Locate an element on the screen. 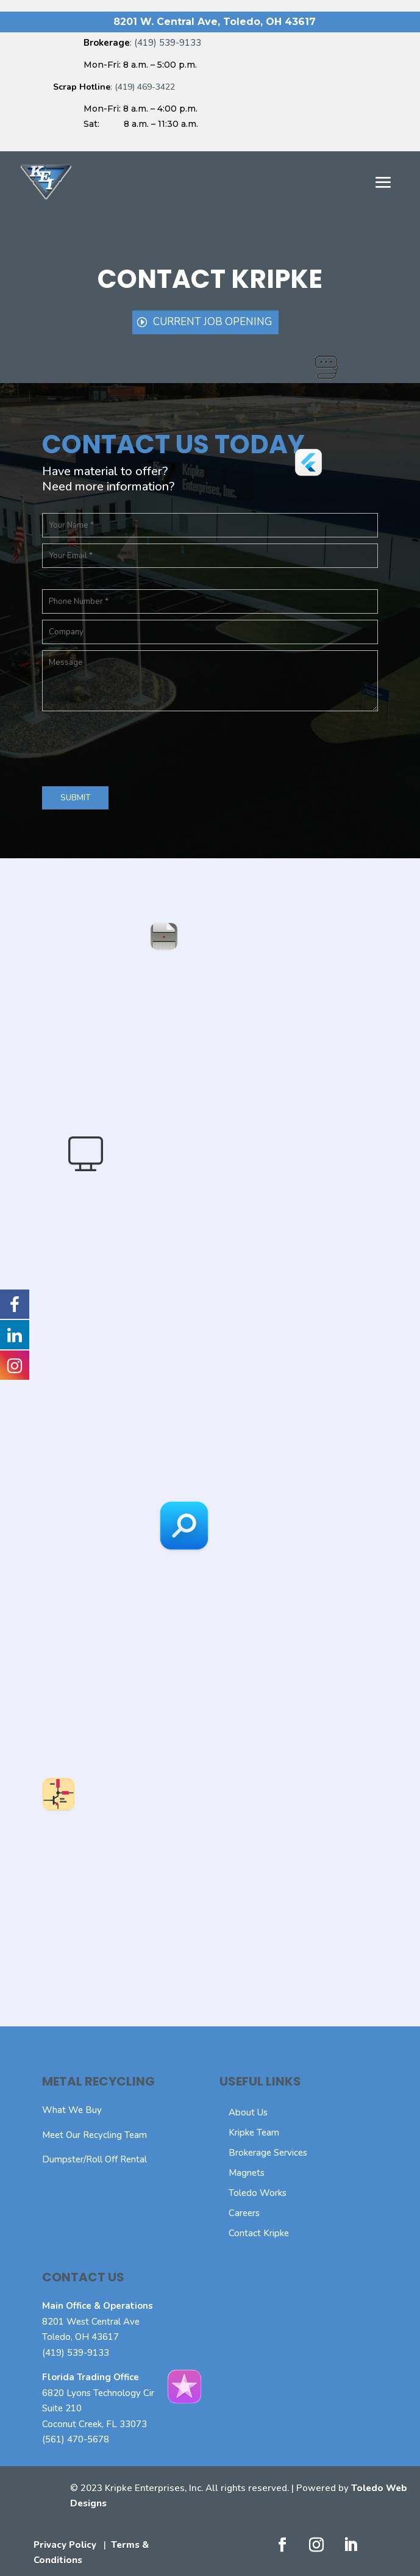 The height and width of the screenshot is (2576, 420). open eeschema circuit schematic editor is located at coordinates (59, 1794).